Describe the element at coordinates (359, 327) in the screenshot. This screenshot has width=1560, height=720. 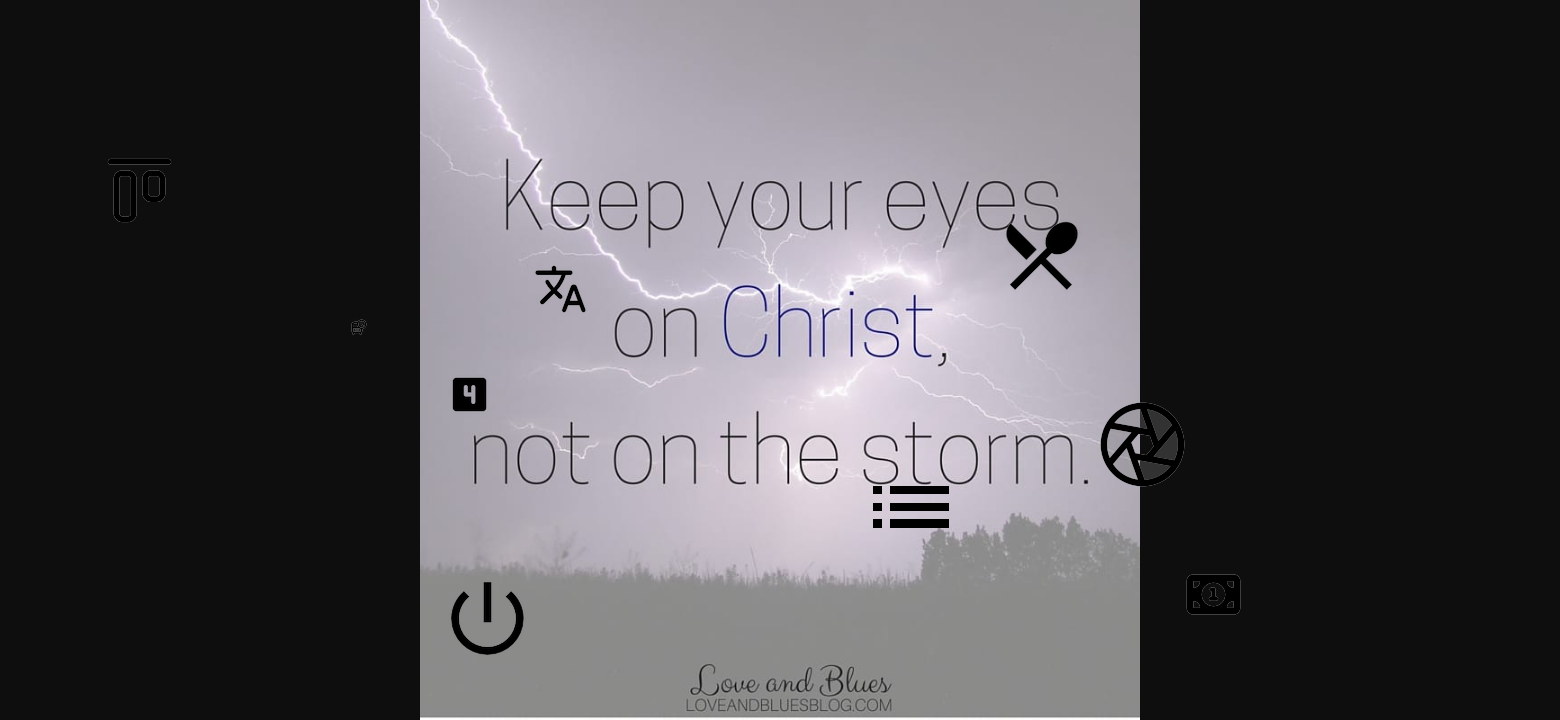
I see `view bus or transit departure times` at that location.